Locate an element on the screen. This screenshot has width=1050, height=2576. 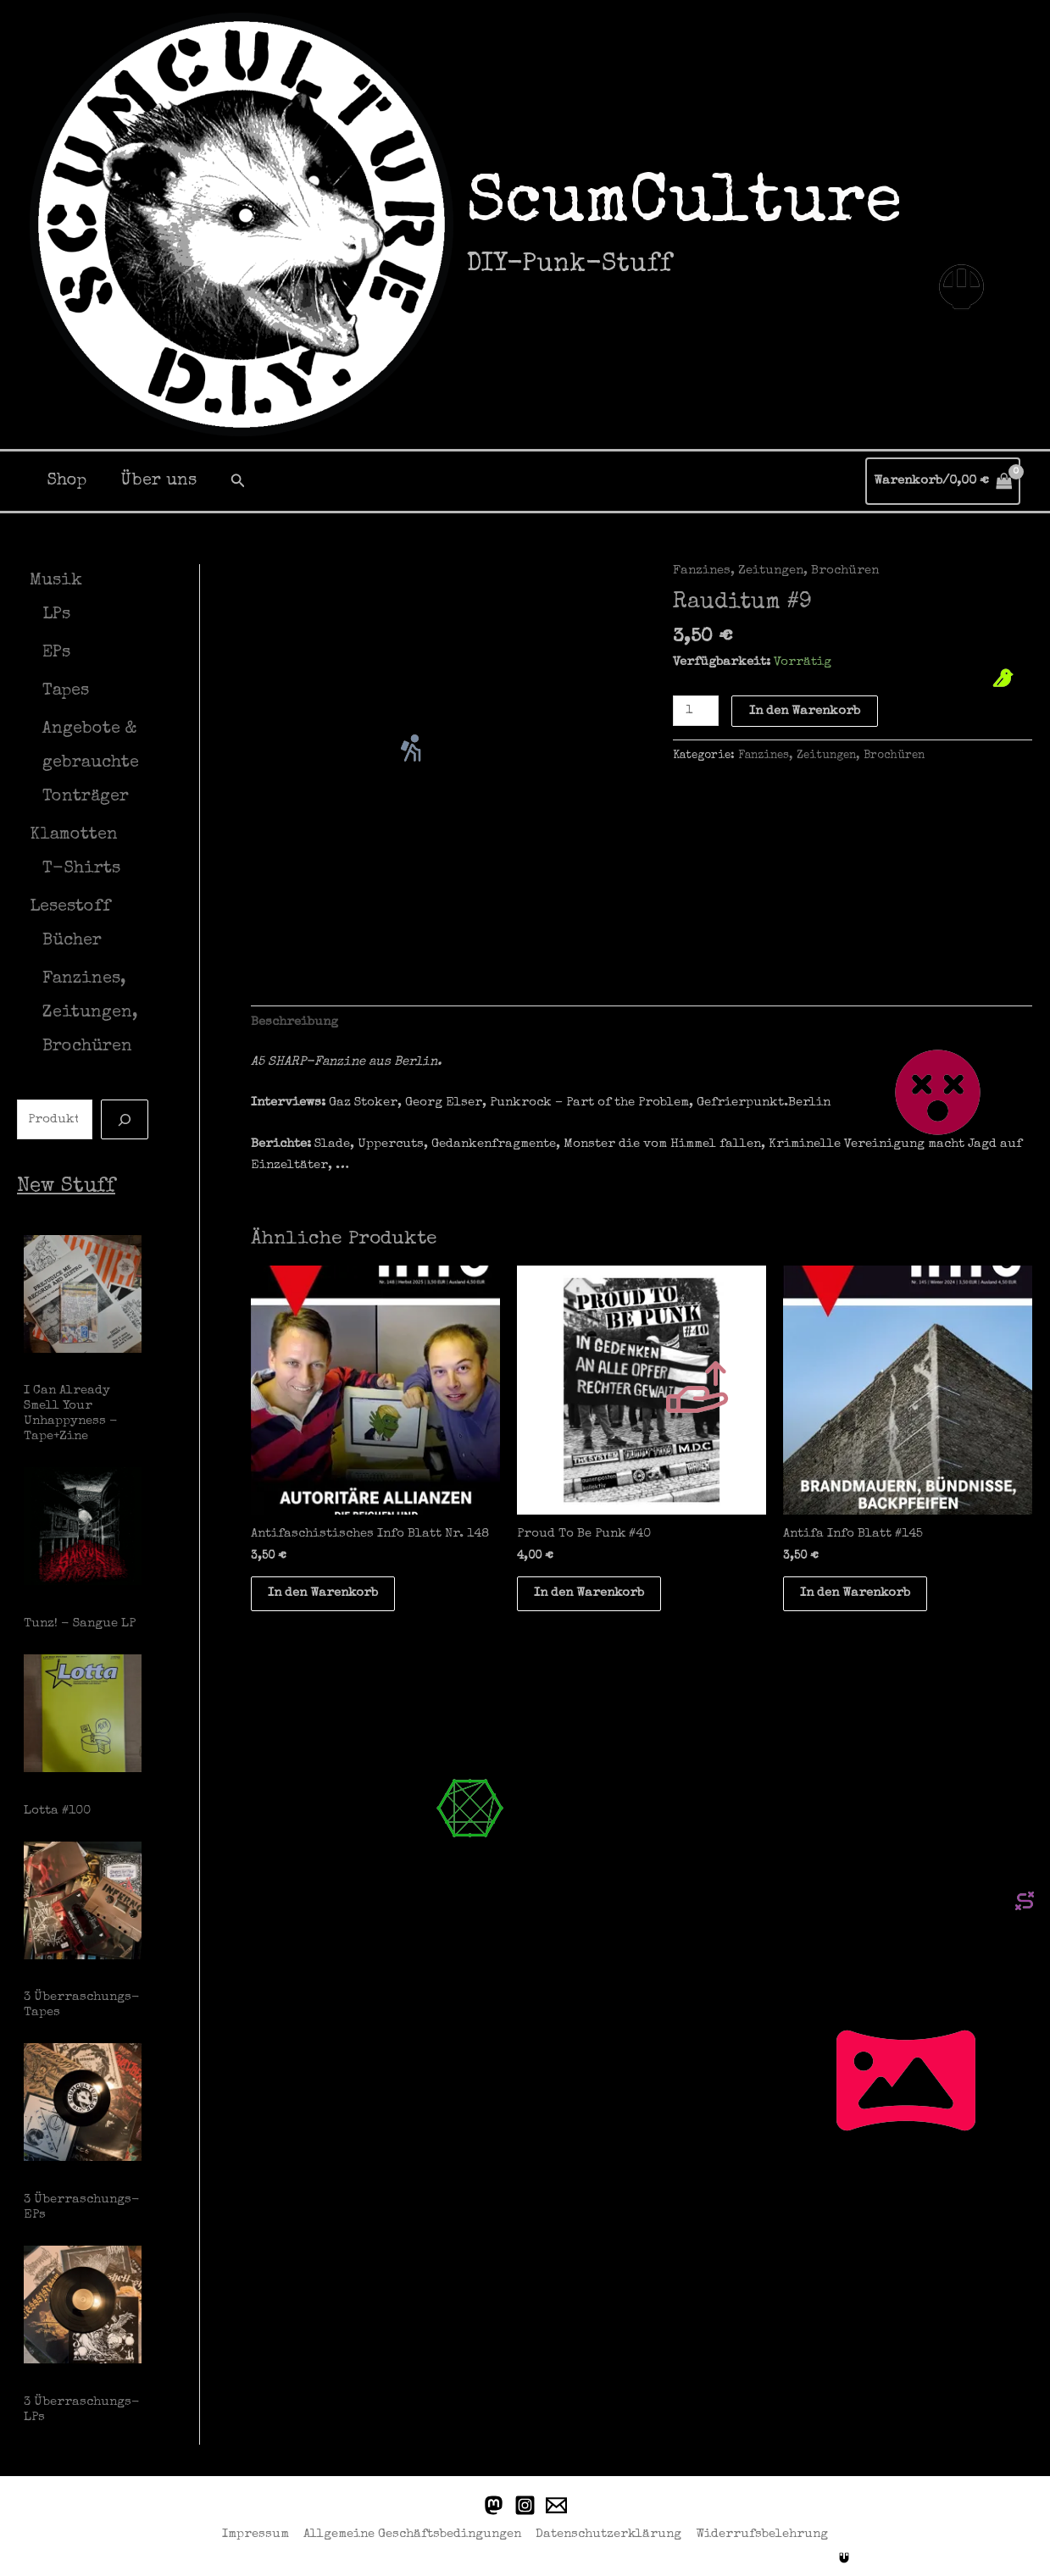
indicates an error or system crash is located at coordinates (937, 1092).